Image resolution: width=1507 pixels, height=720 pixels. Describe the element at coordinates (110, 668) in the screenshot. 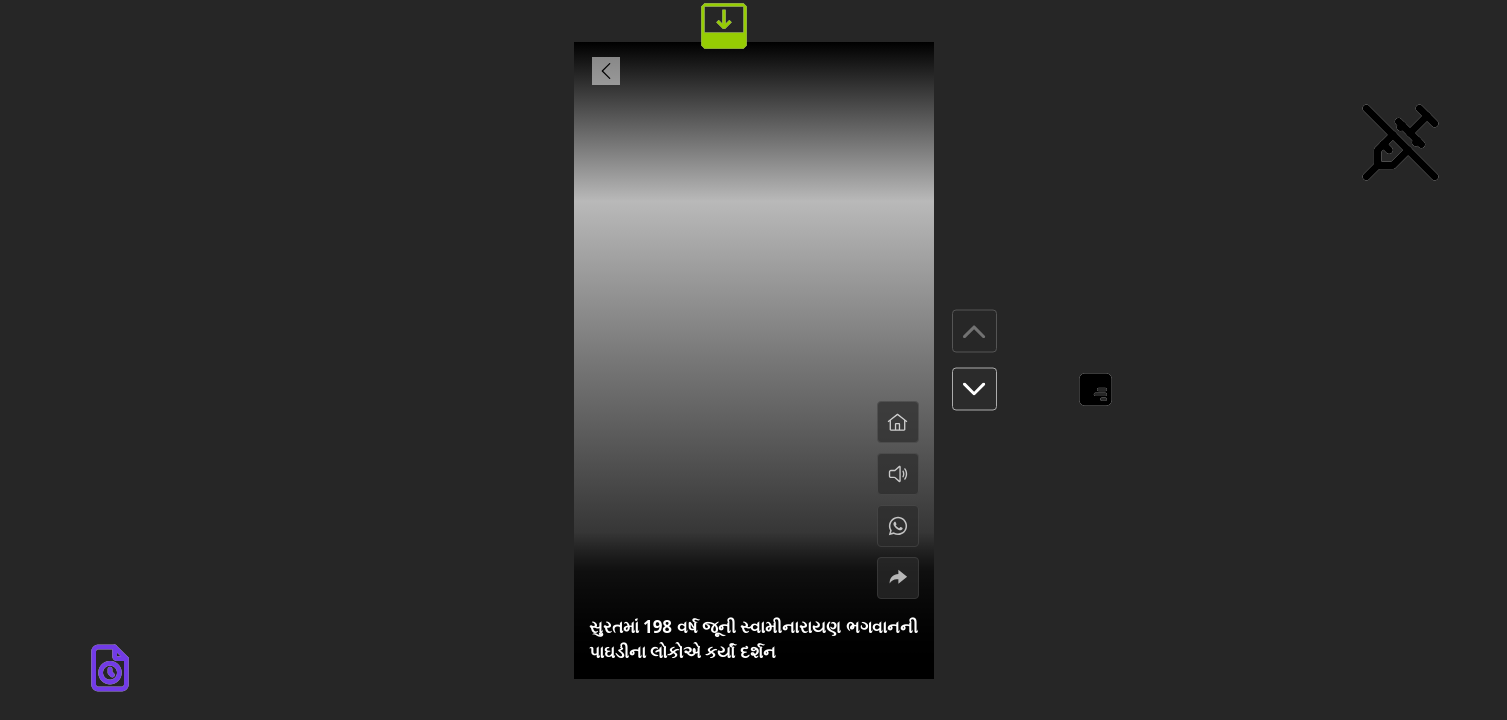

I see `view file history or recent changes` at that location.